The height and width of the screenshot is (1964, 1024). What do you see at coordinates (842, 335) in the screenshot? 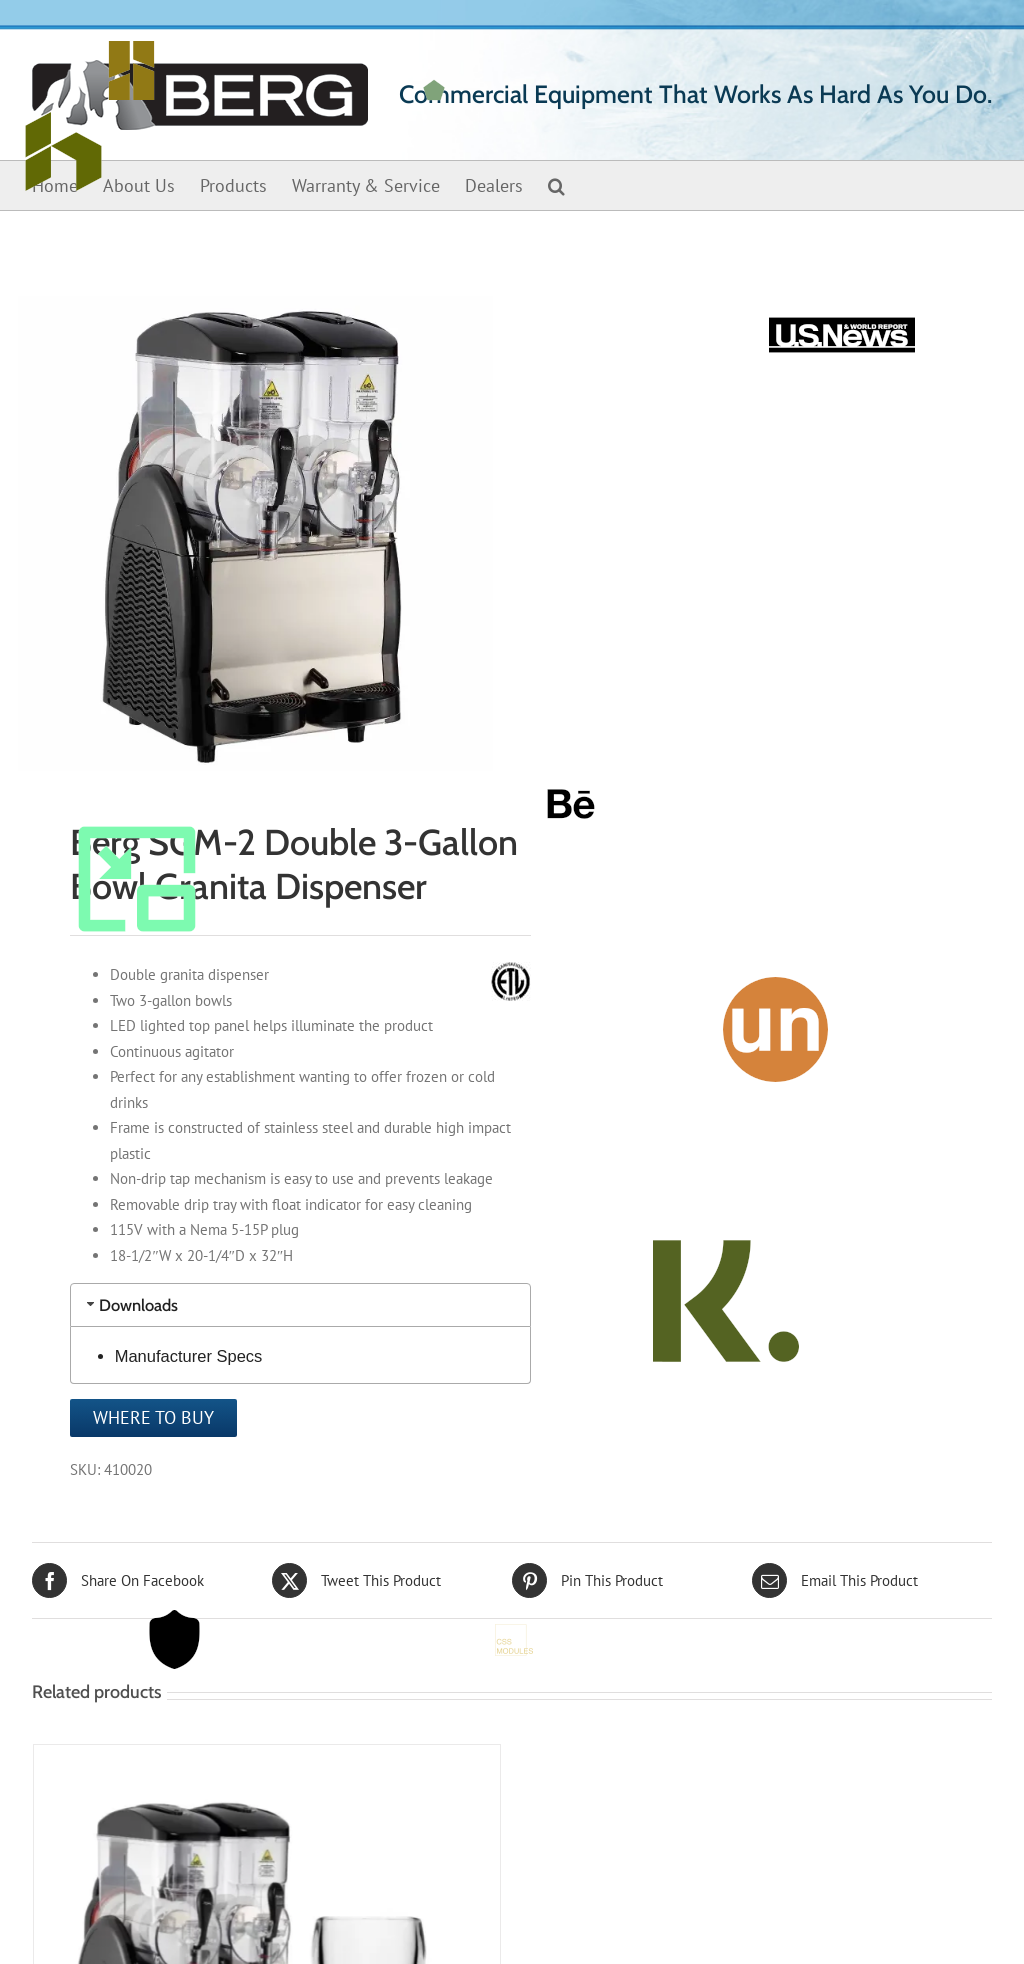
I see `visit U.S. News & World Report website` at bounding box center [842, 335].